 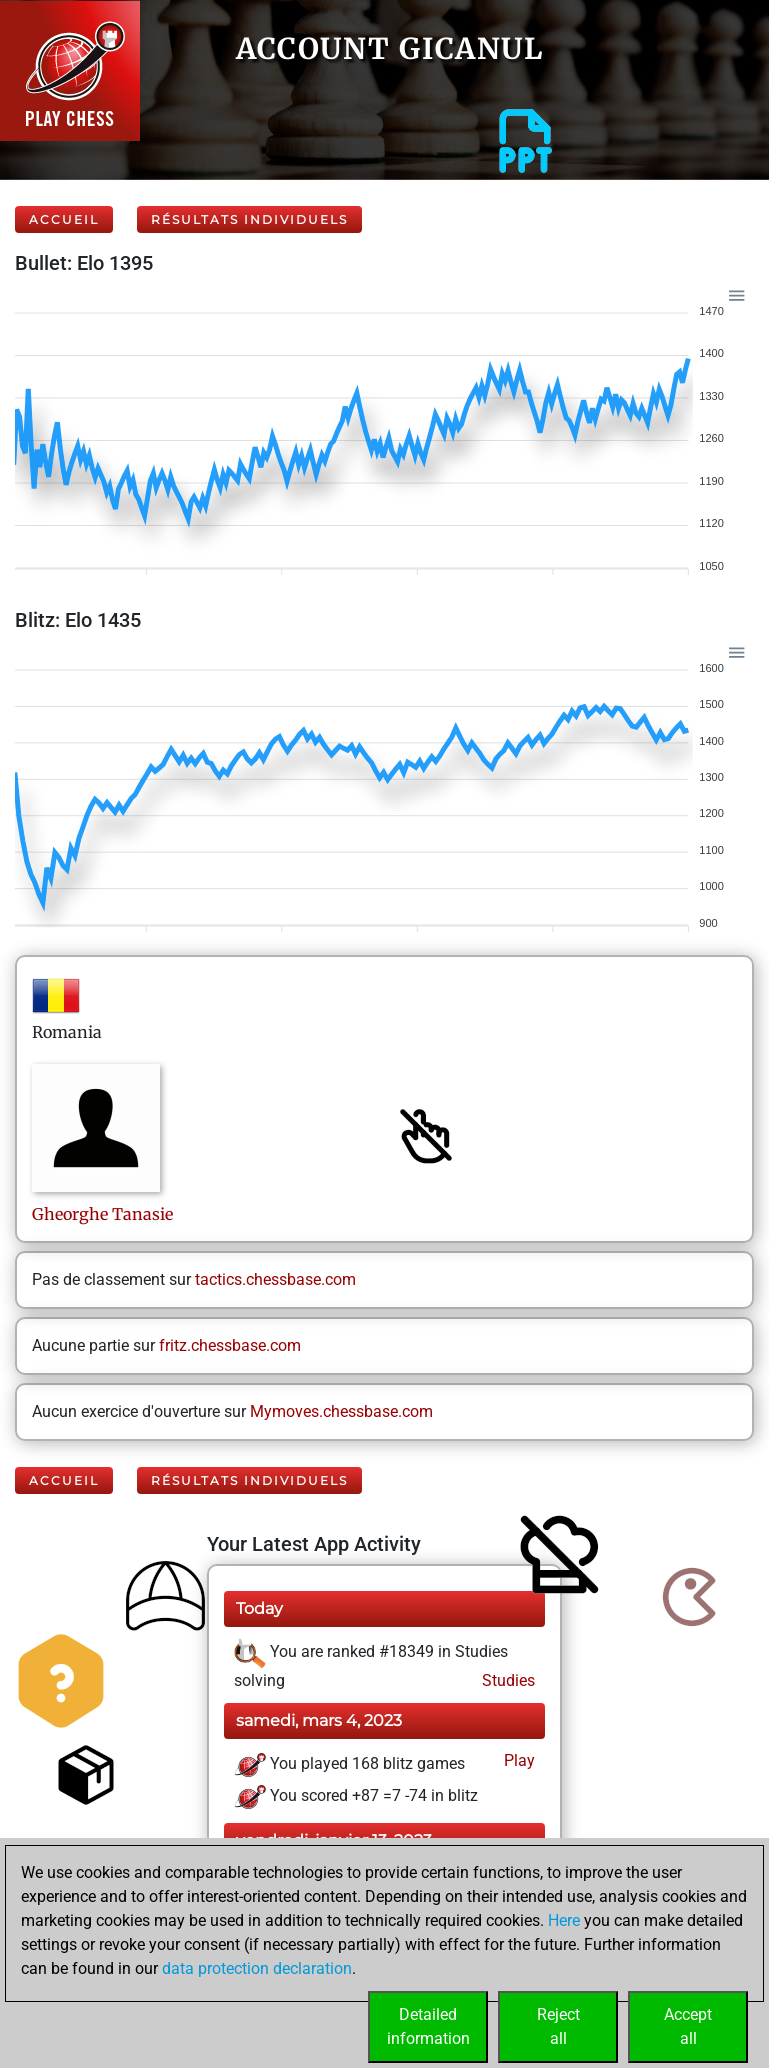 I want to click on touch interaction disabled, so click(x=426, y=1135).